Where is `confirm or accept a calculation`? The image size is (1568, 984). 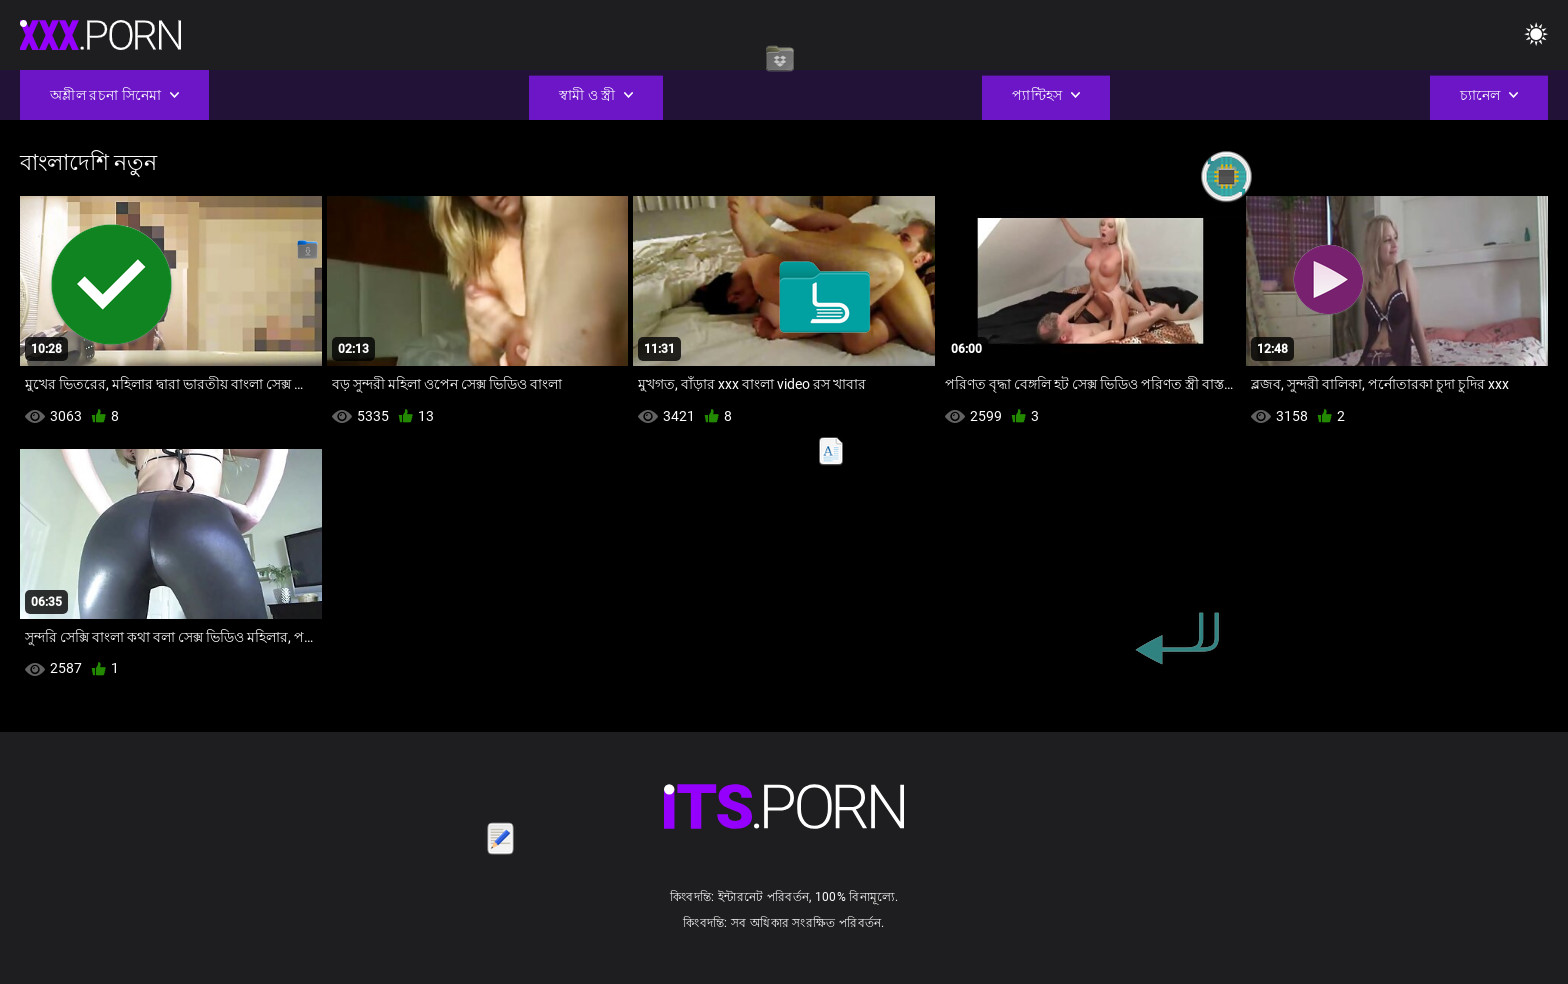 confirm or accept a calculation is located at coordinates (111, 284).